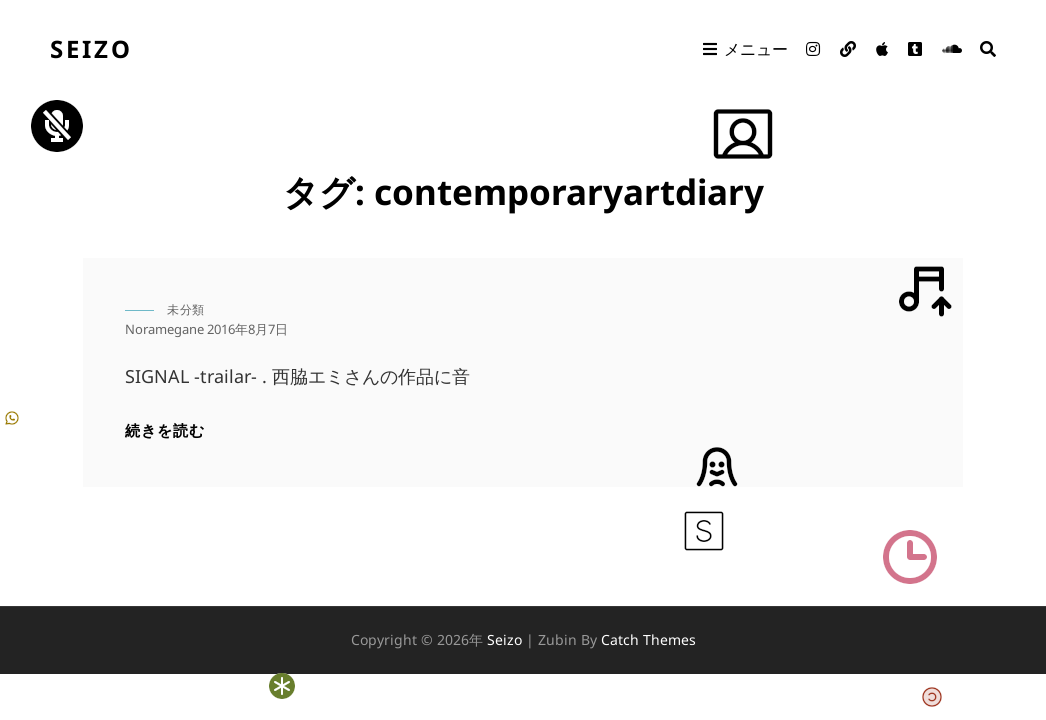 Image resolution: width=1046 pixels, height=720 pixels. What do you see at coordinates (717, 469) in the screenshot?
I see `indicates linux operating system compatibility` at bounding box center [717, 469].